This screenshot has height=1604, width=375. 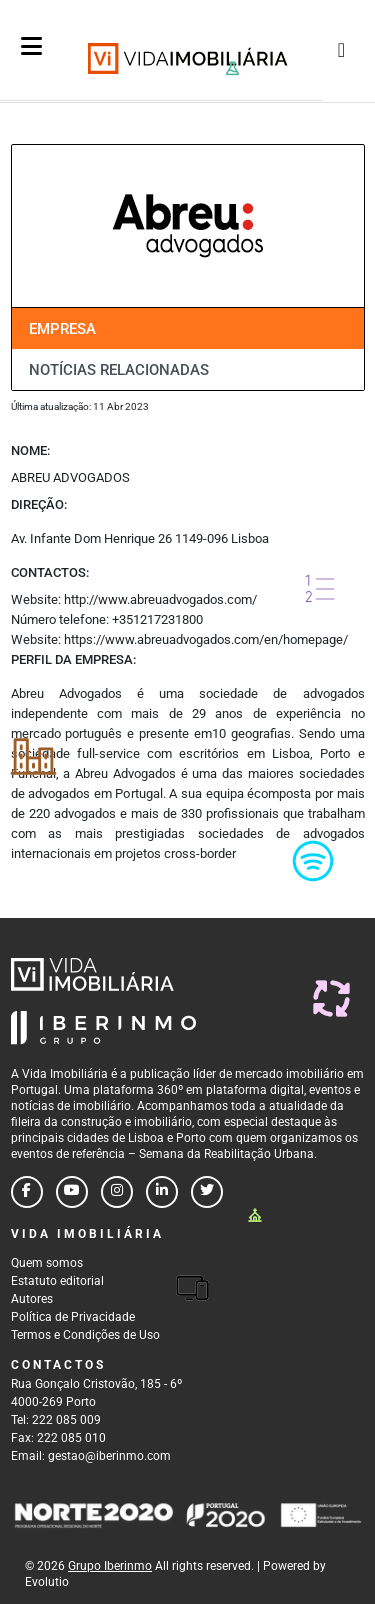 What do you see at coordinates (331, 998) in the screenshot?
I see `refresh or reload content` at bounding box center [331, 998].